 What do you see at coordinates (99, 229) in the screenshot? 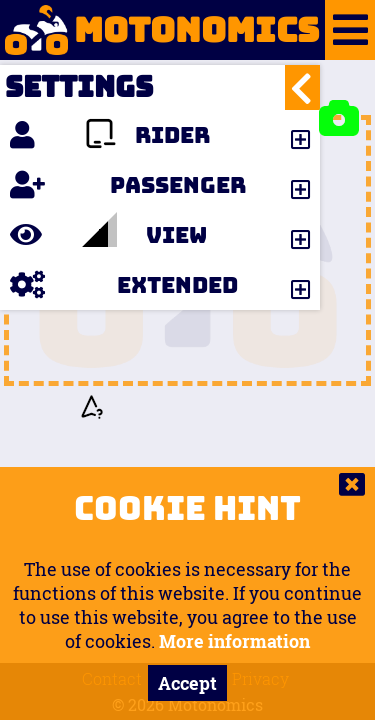
I see `indicates moderate cellular signal strength` at bounding box center [99, 229].